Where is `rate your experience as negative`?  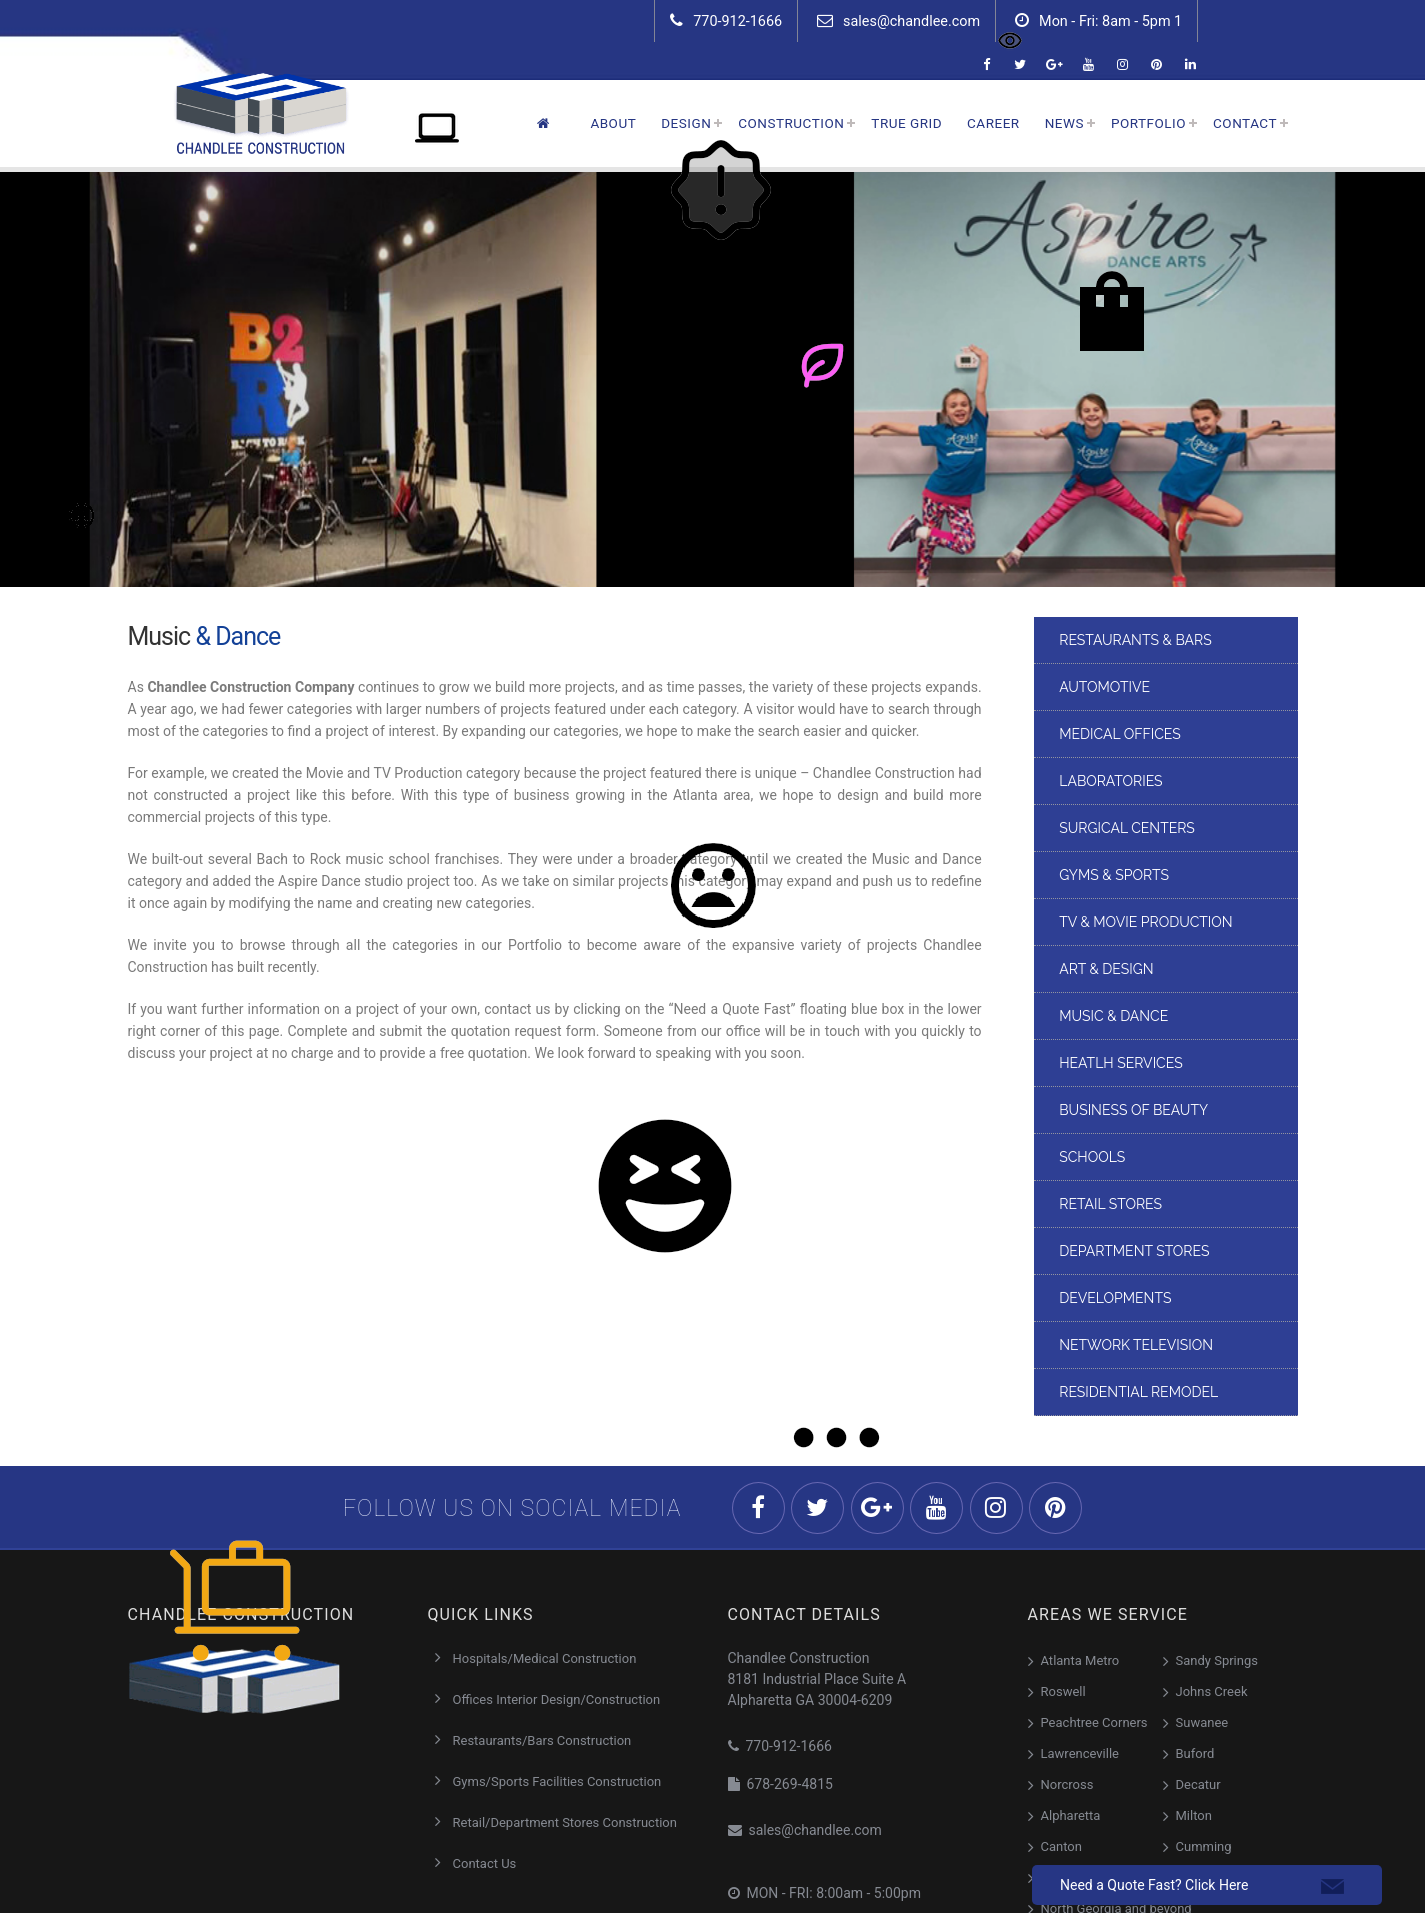 rate your experience as negative is located at coordinates (713, 885).